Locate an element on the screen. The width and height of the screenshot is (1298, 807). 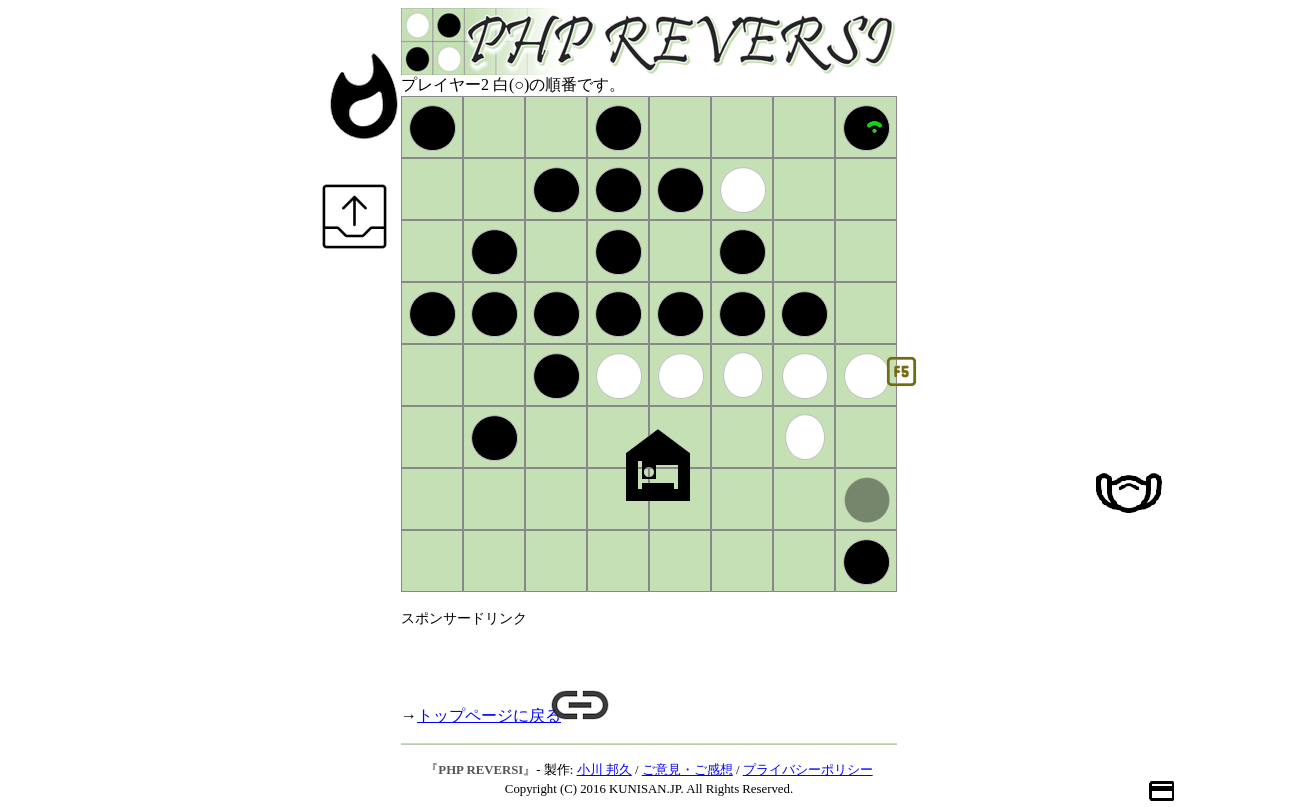
refresh or reload the current page is located at coordinates (901, 371).